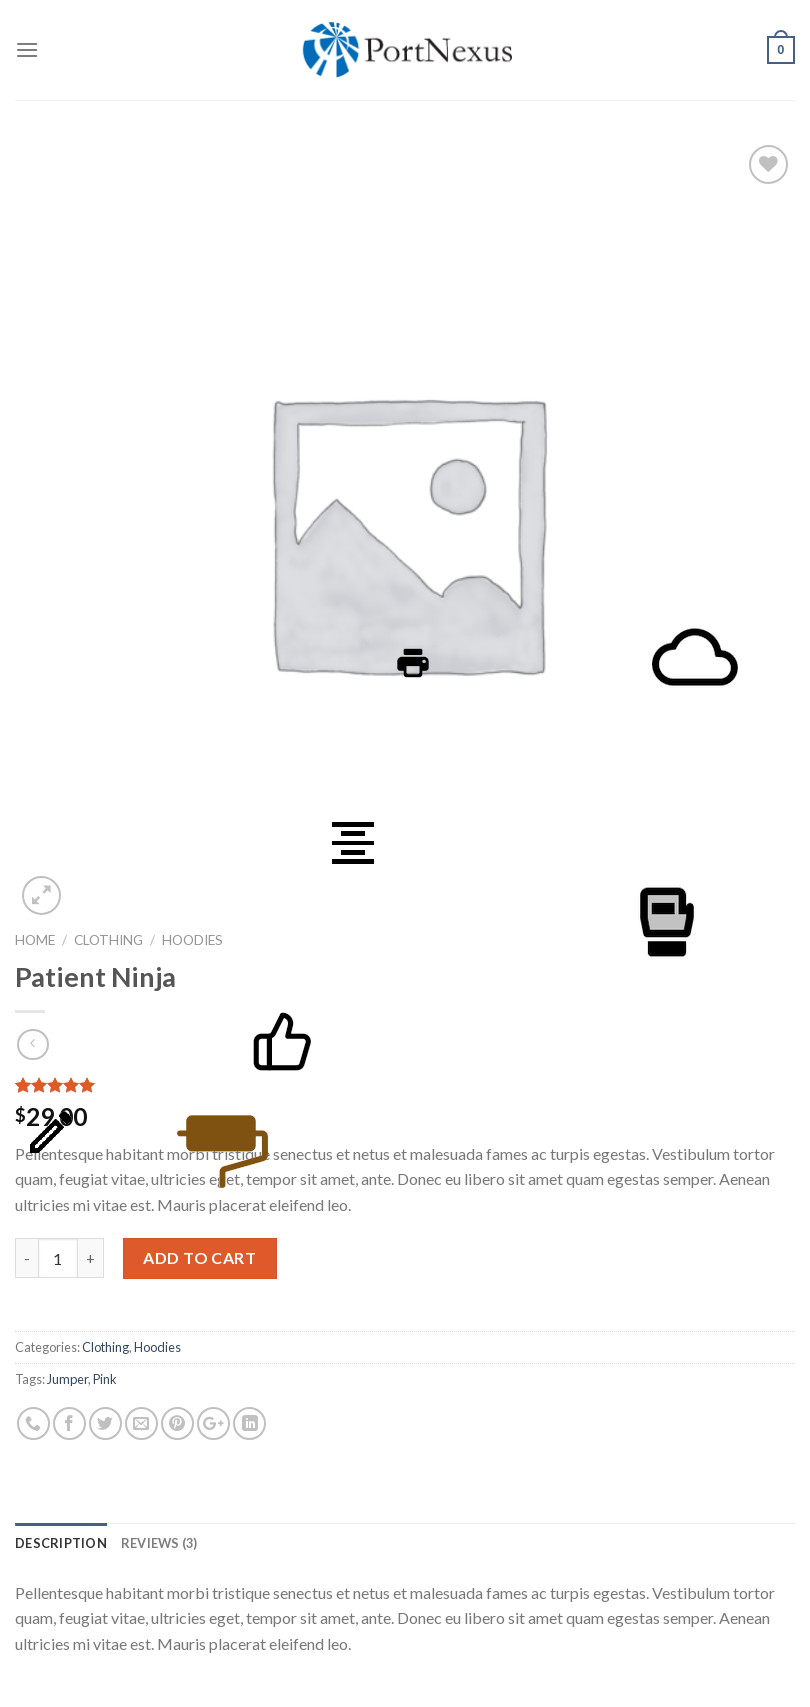 This screenshot has height=1707, width=810. Describe the element at coordinates (51, 1132) in the screenshot. I see `edit this item` at that location.